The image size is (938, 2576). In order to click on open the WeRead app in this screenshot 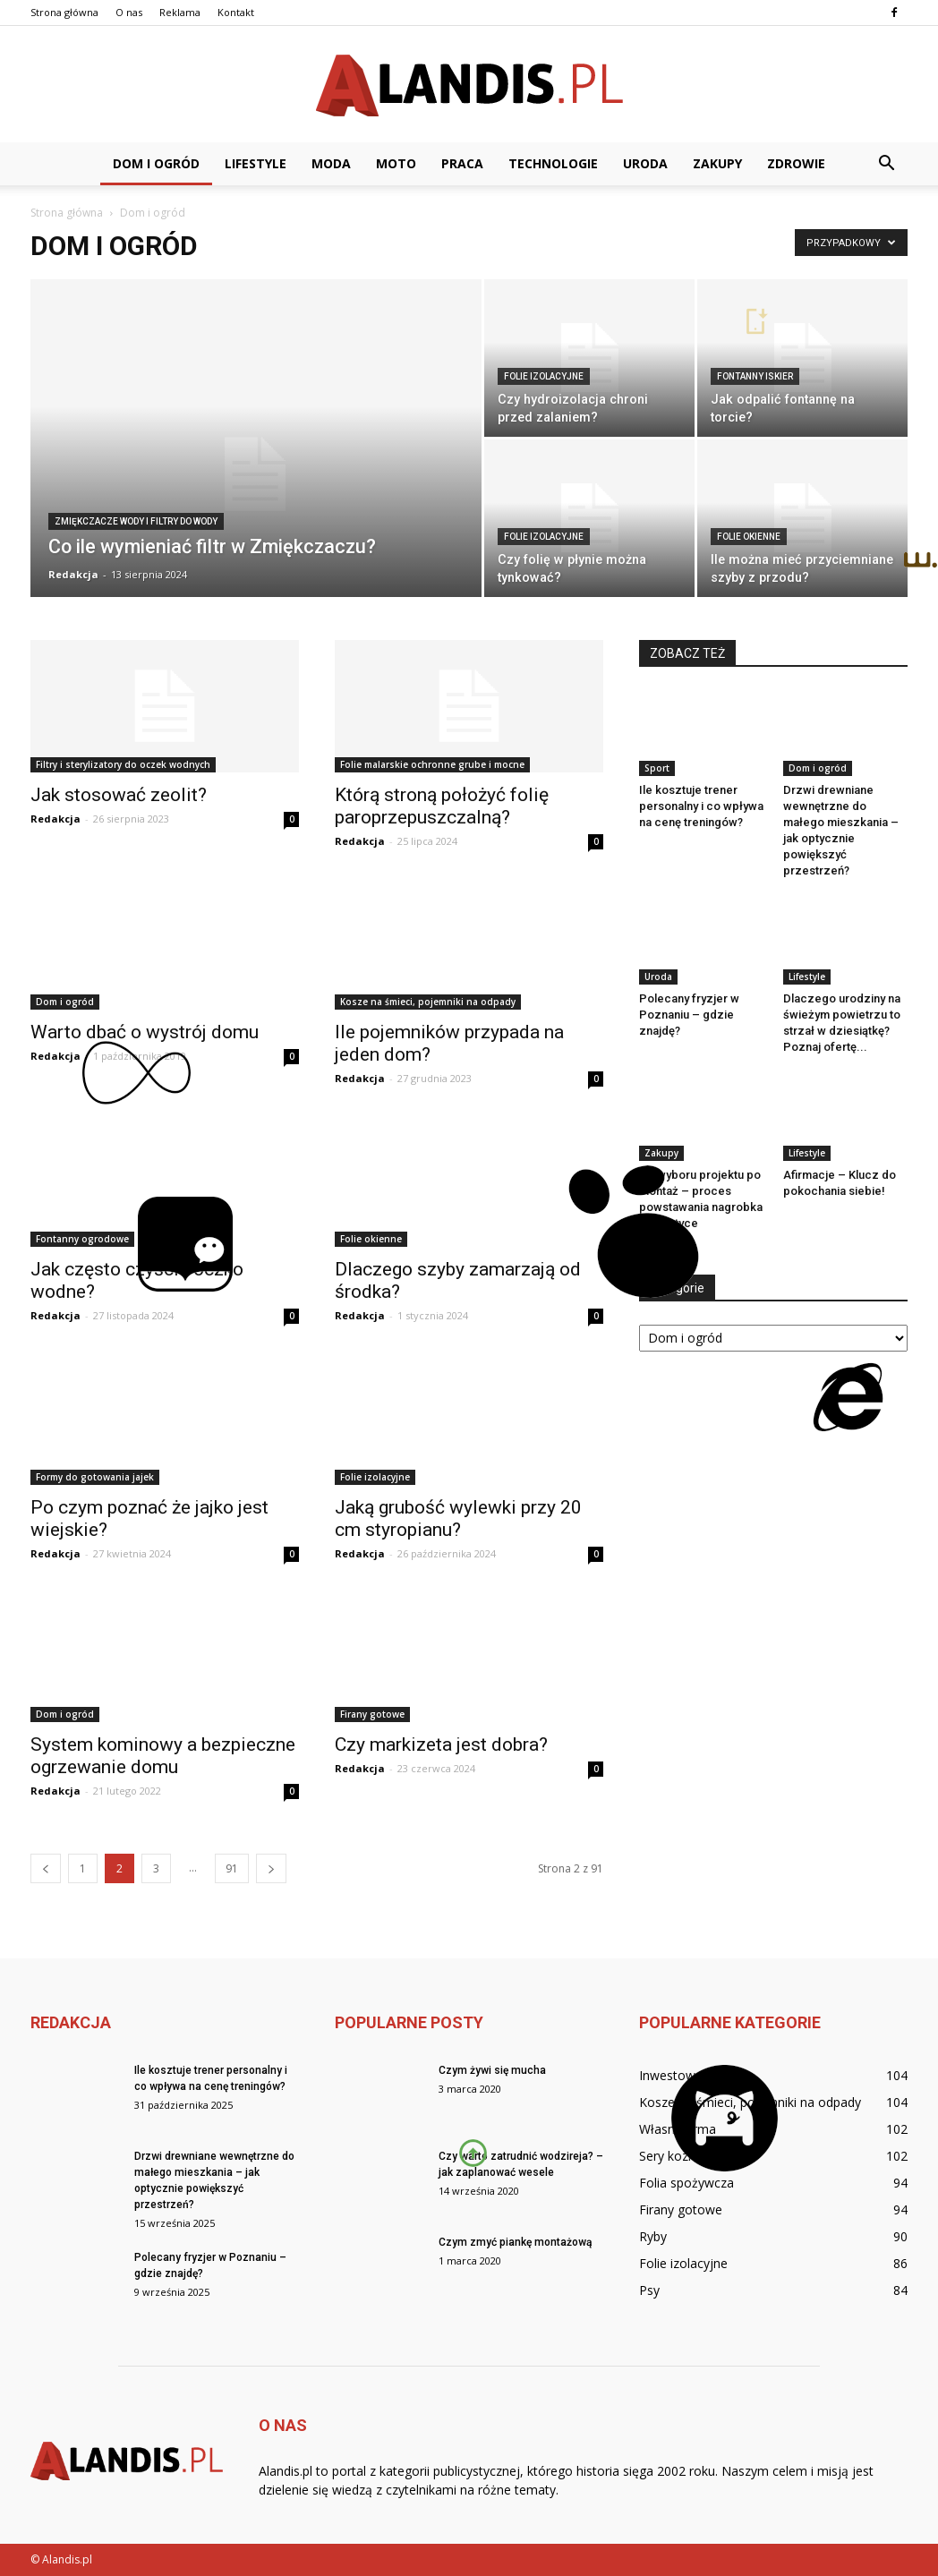, I will do `click(185, 1244)`.